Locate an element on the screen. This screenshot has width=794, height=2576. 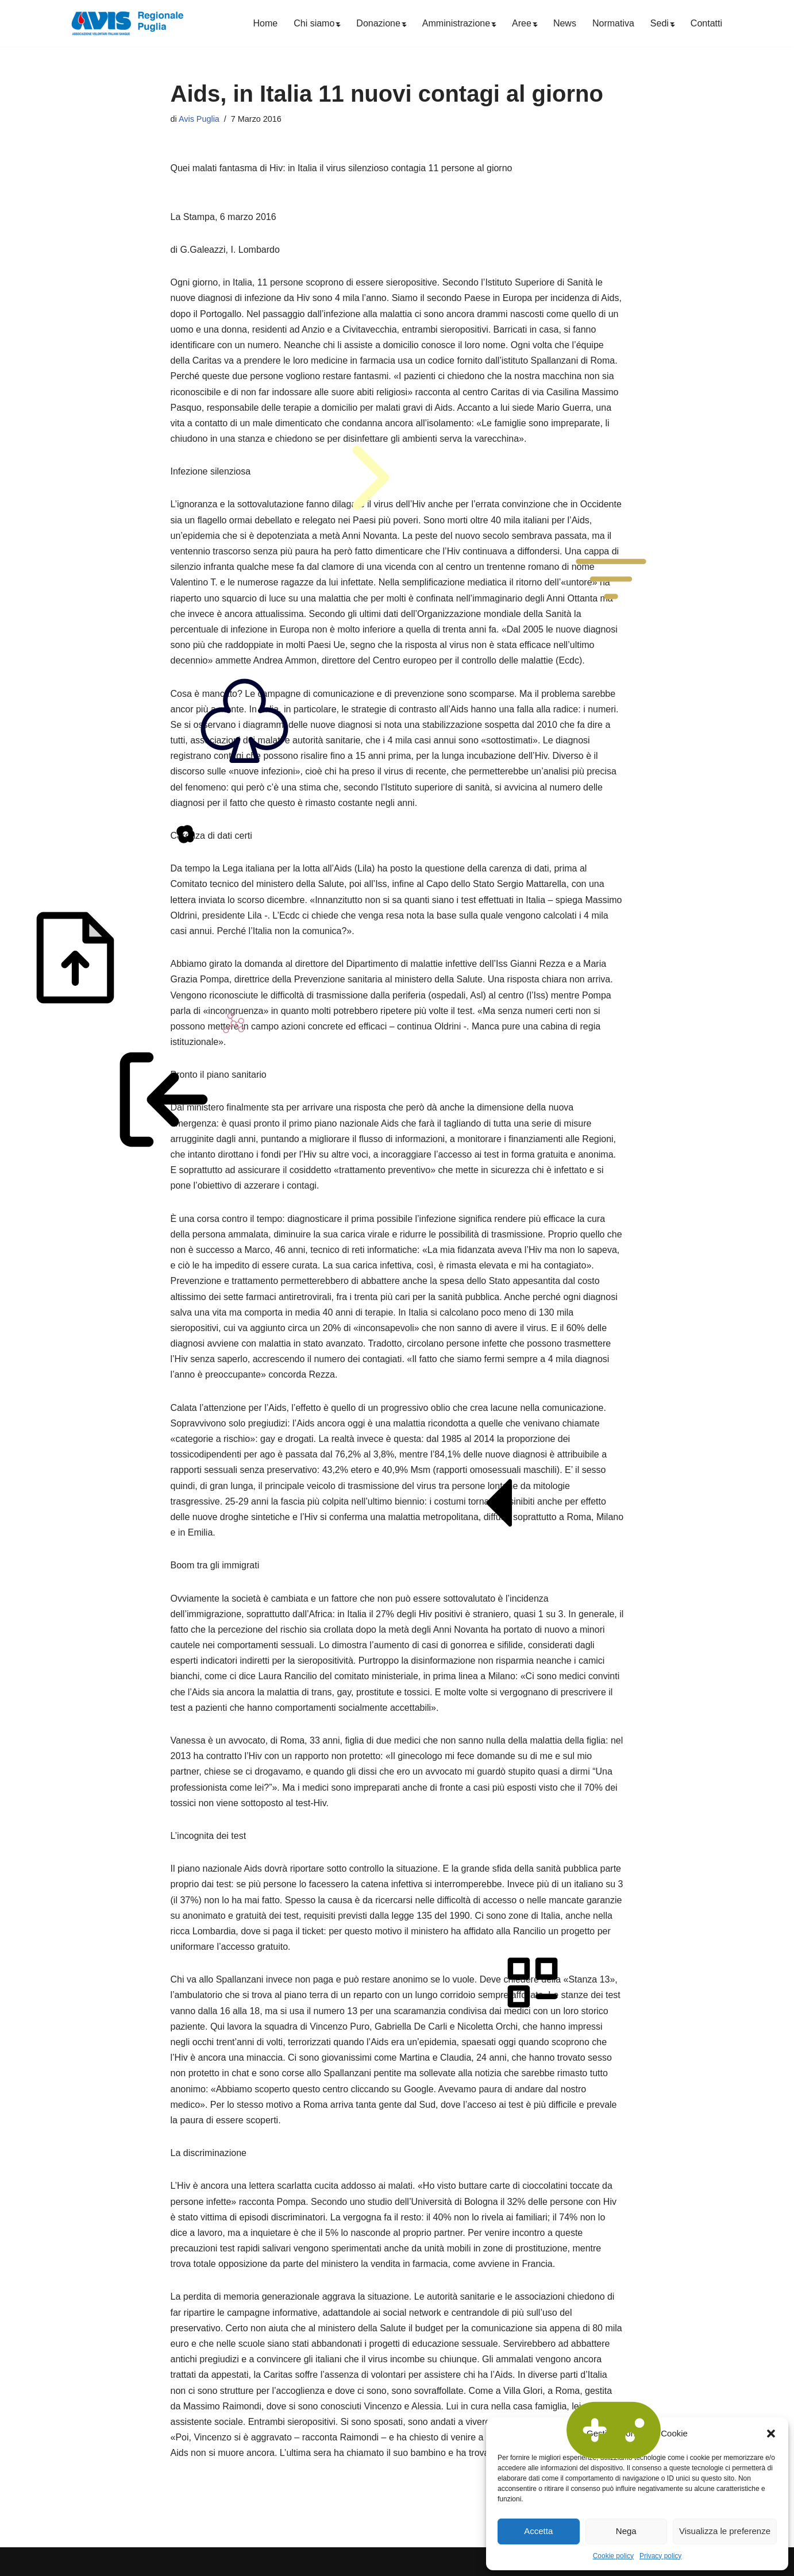
navigate to the next item or page is located at coordinates (371, 477).